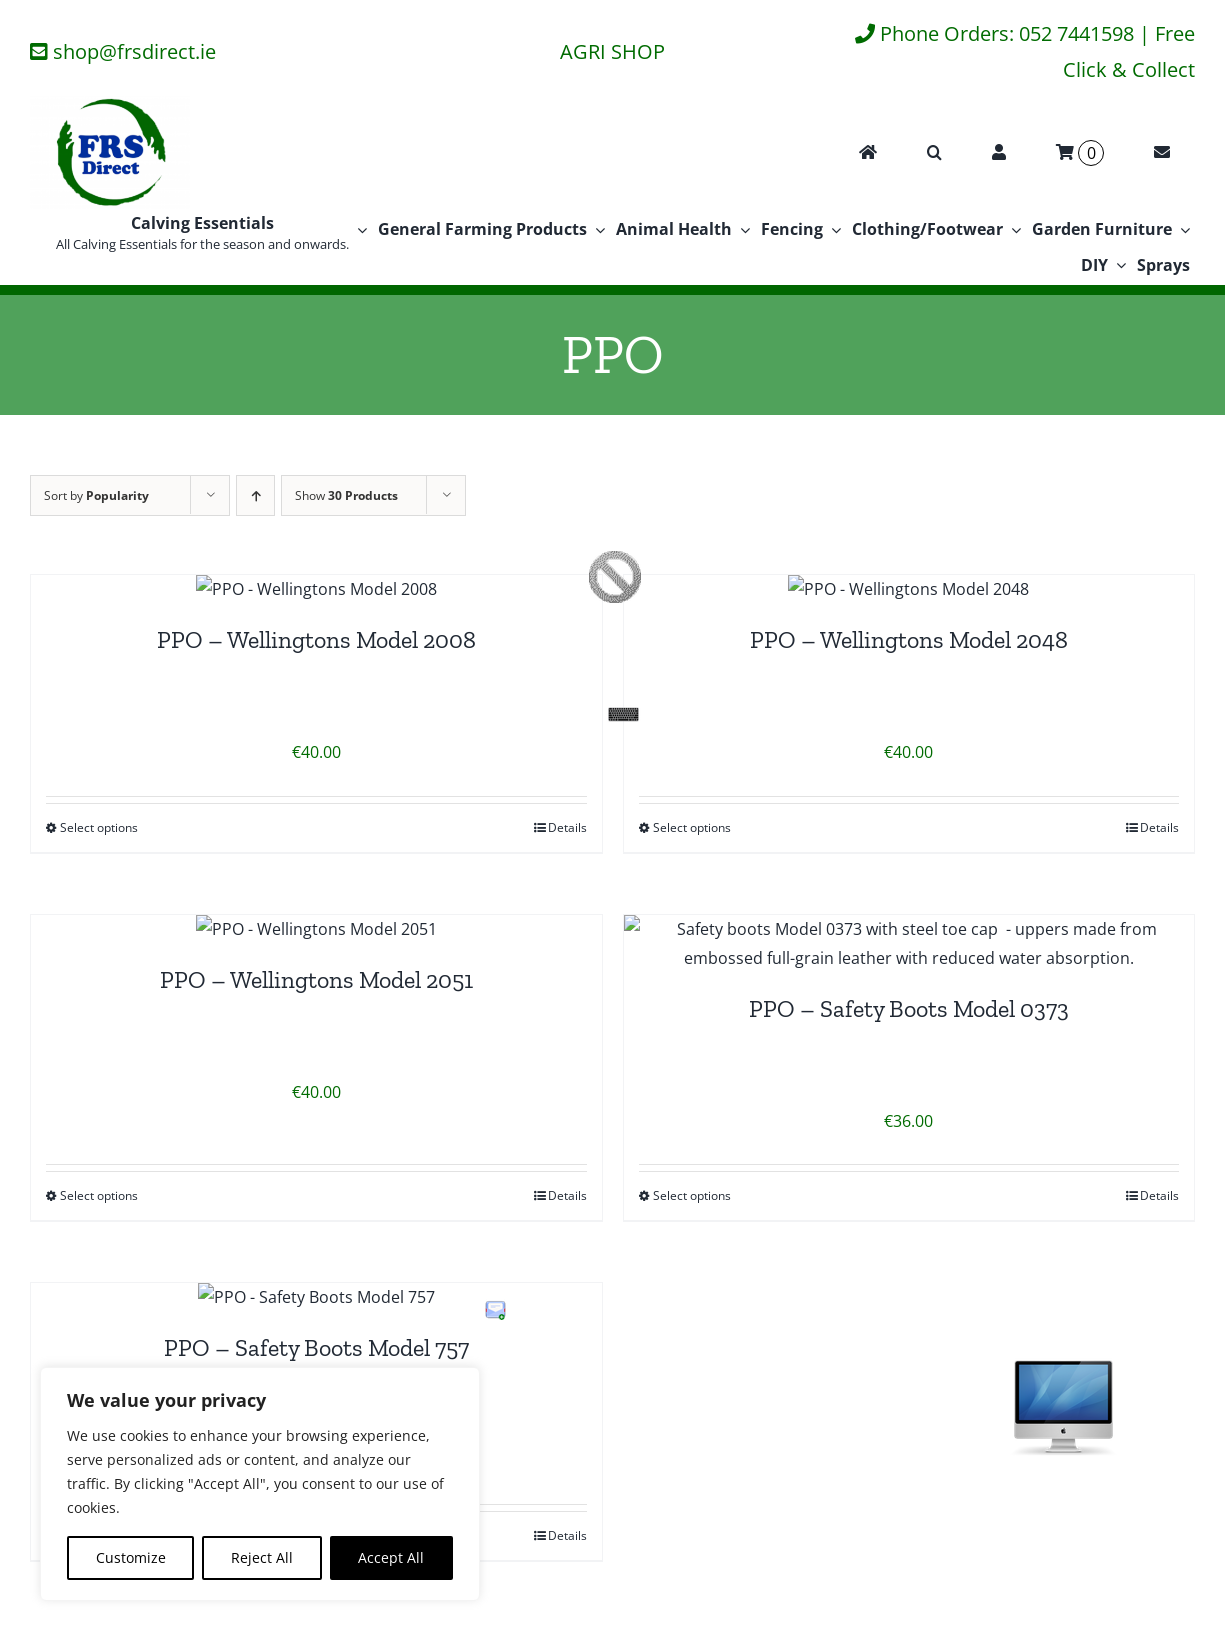 This screenshot has height=1641, width=1225. What do you see at coordinates (623, 714) in the screenshot?
I see `indicates an extended keyboard is connected` at bounding box center [623, 714].